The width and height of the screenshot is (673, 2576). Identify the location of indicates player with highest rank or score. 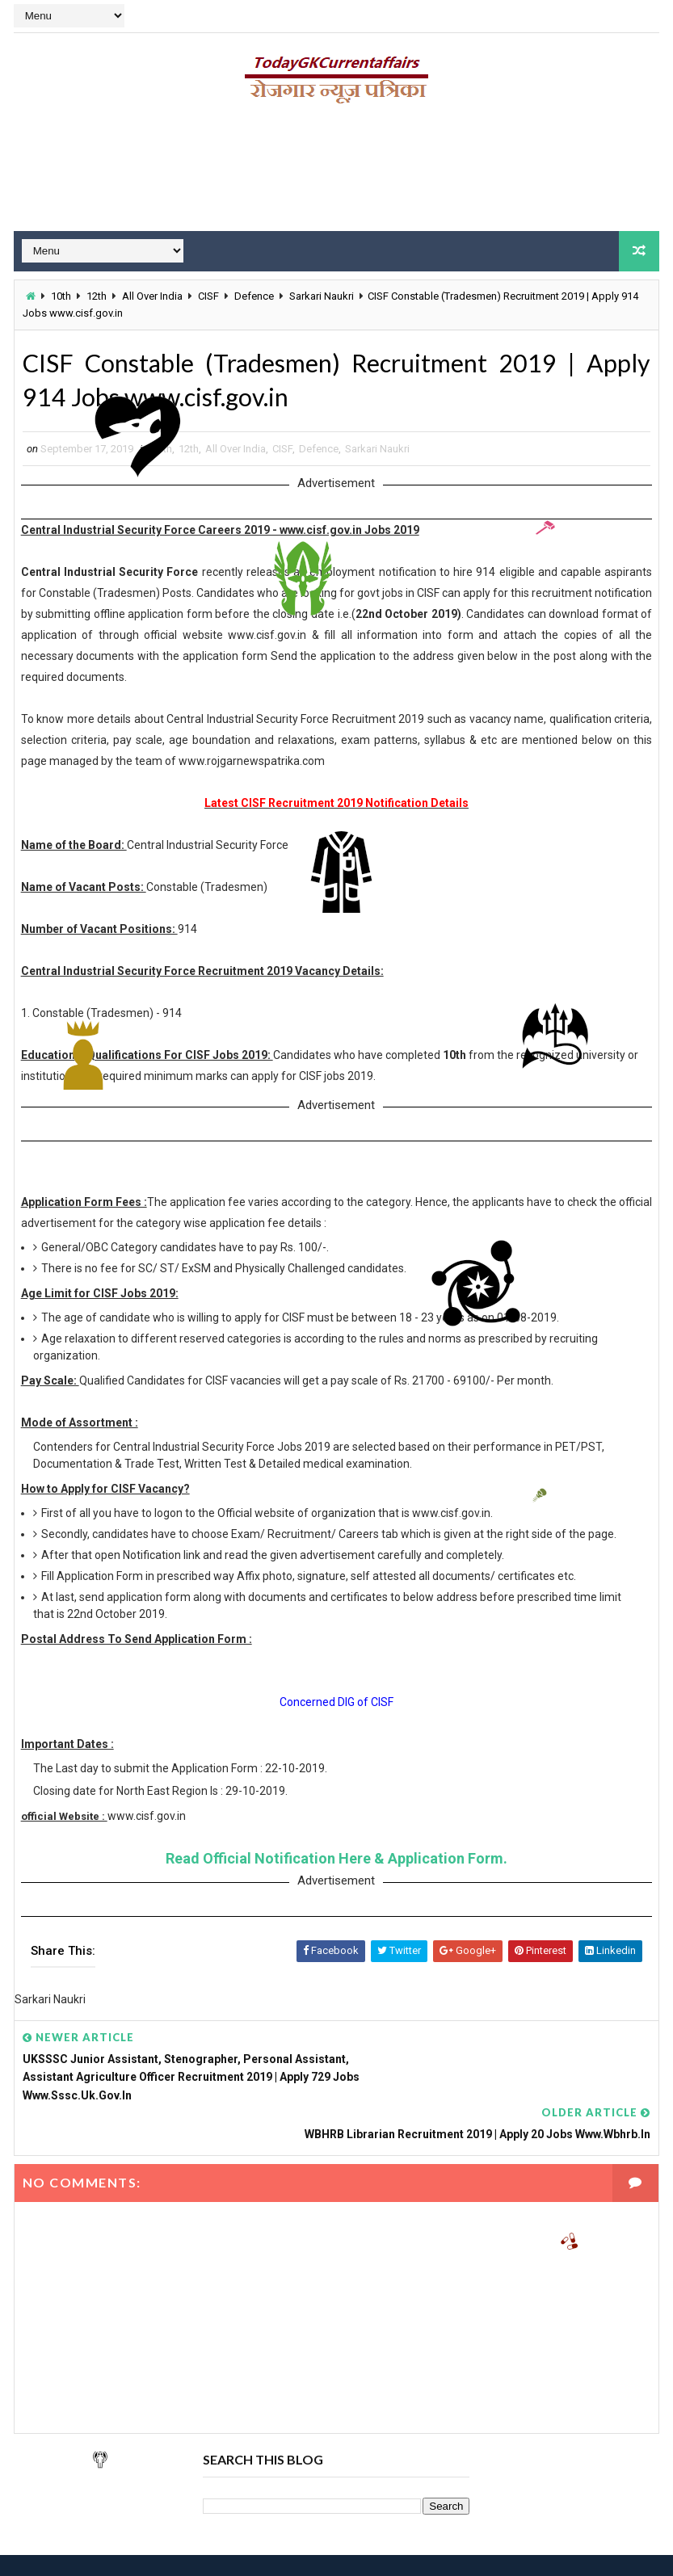
(82, 1054).